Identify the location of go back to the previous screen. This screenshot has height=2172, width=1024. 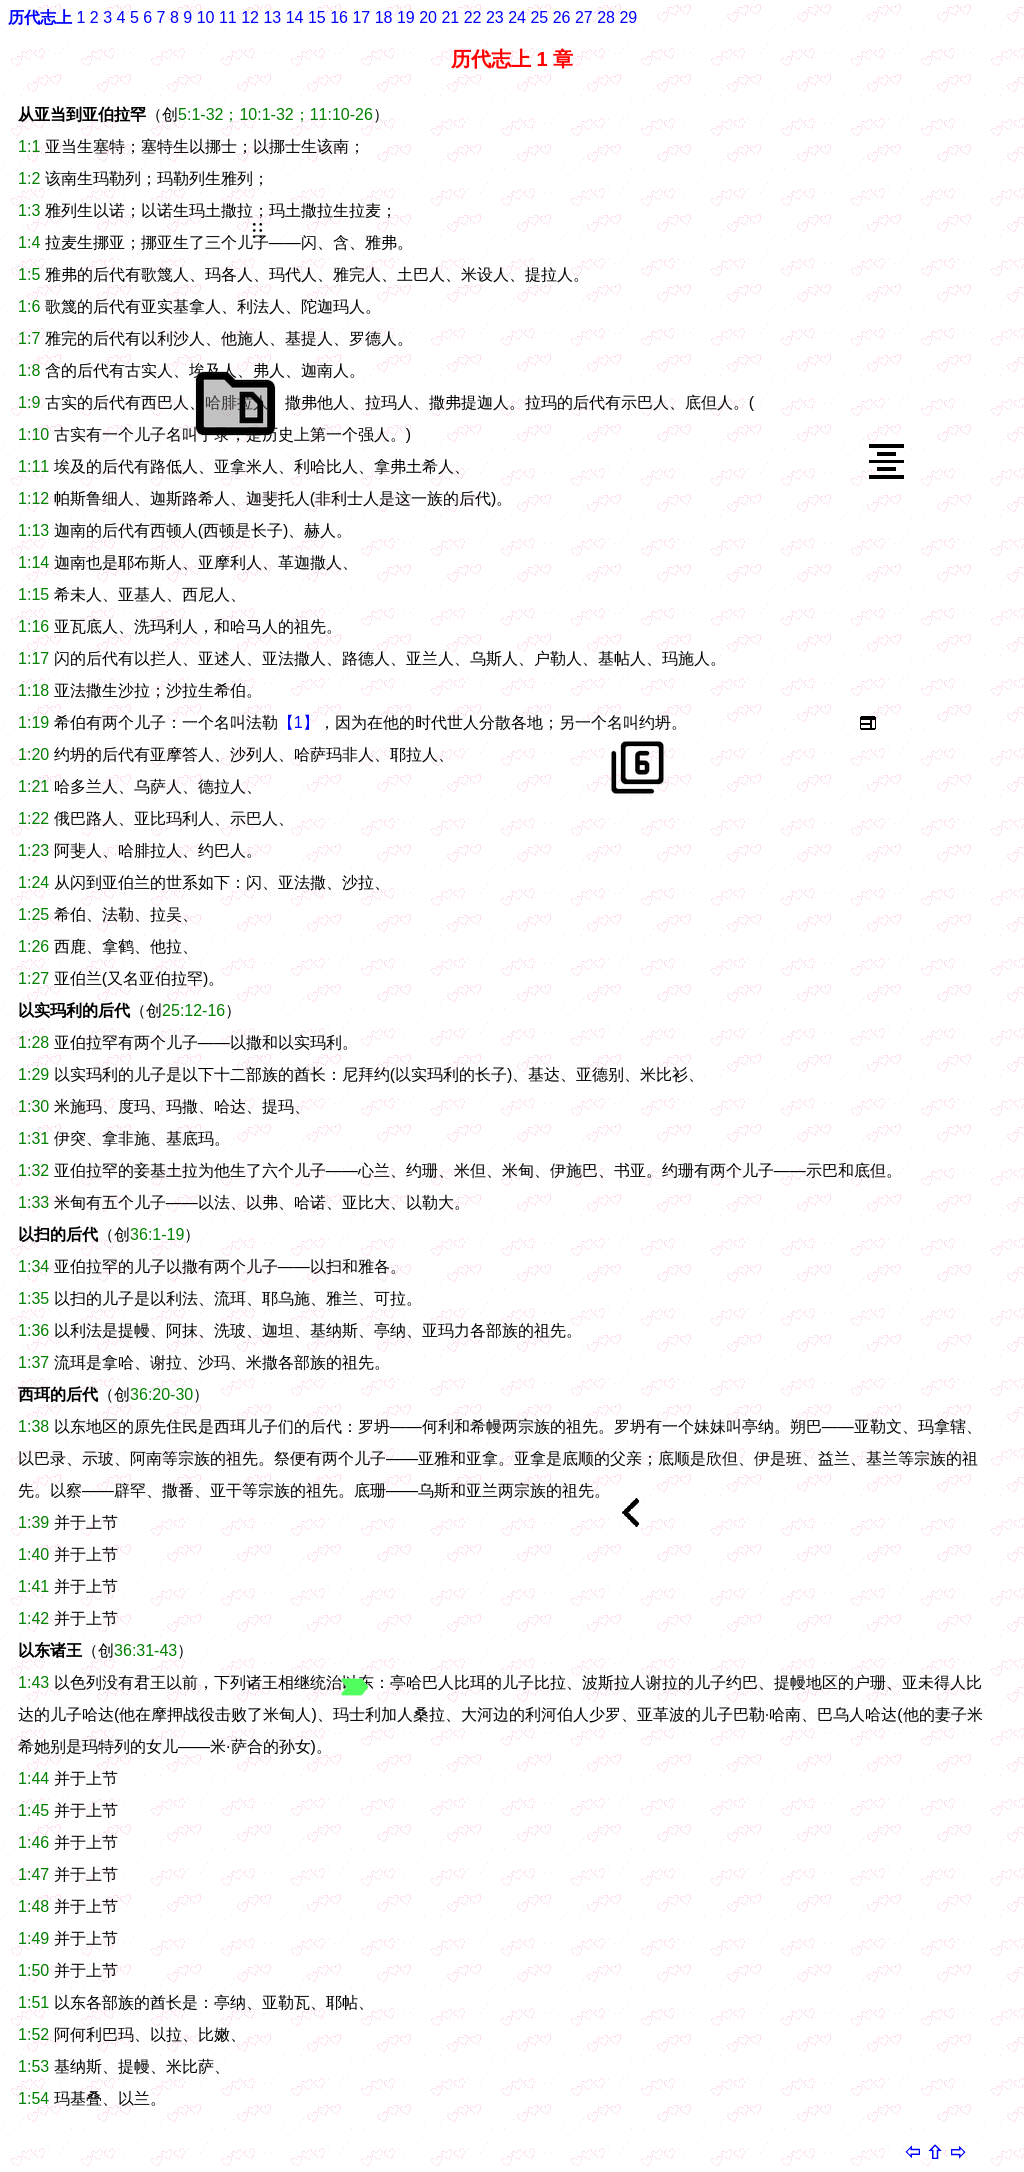
(631, 1512).